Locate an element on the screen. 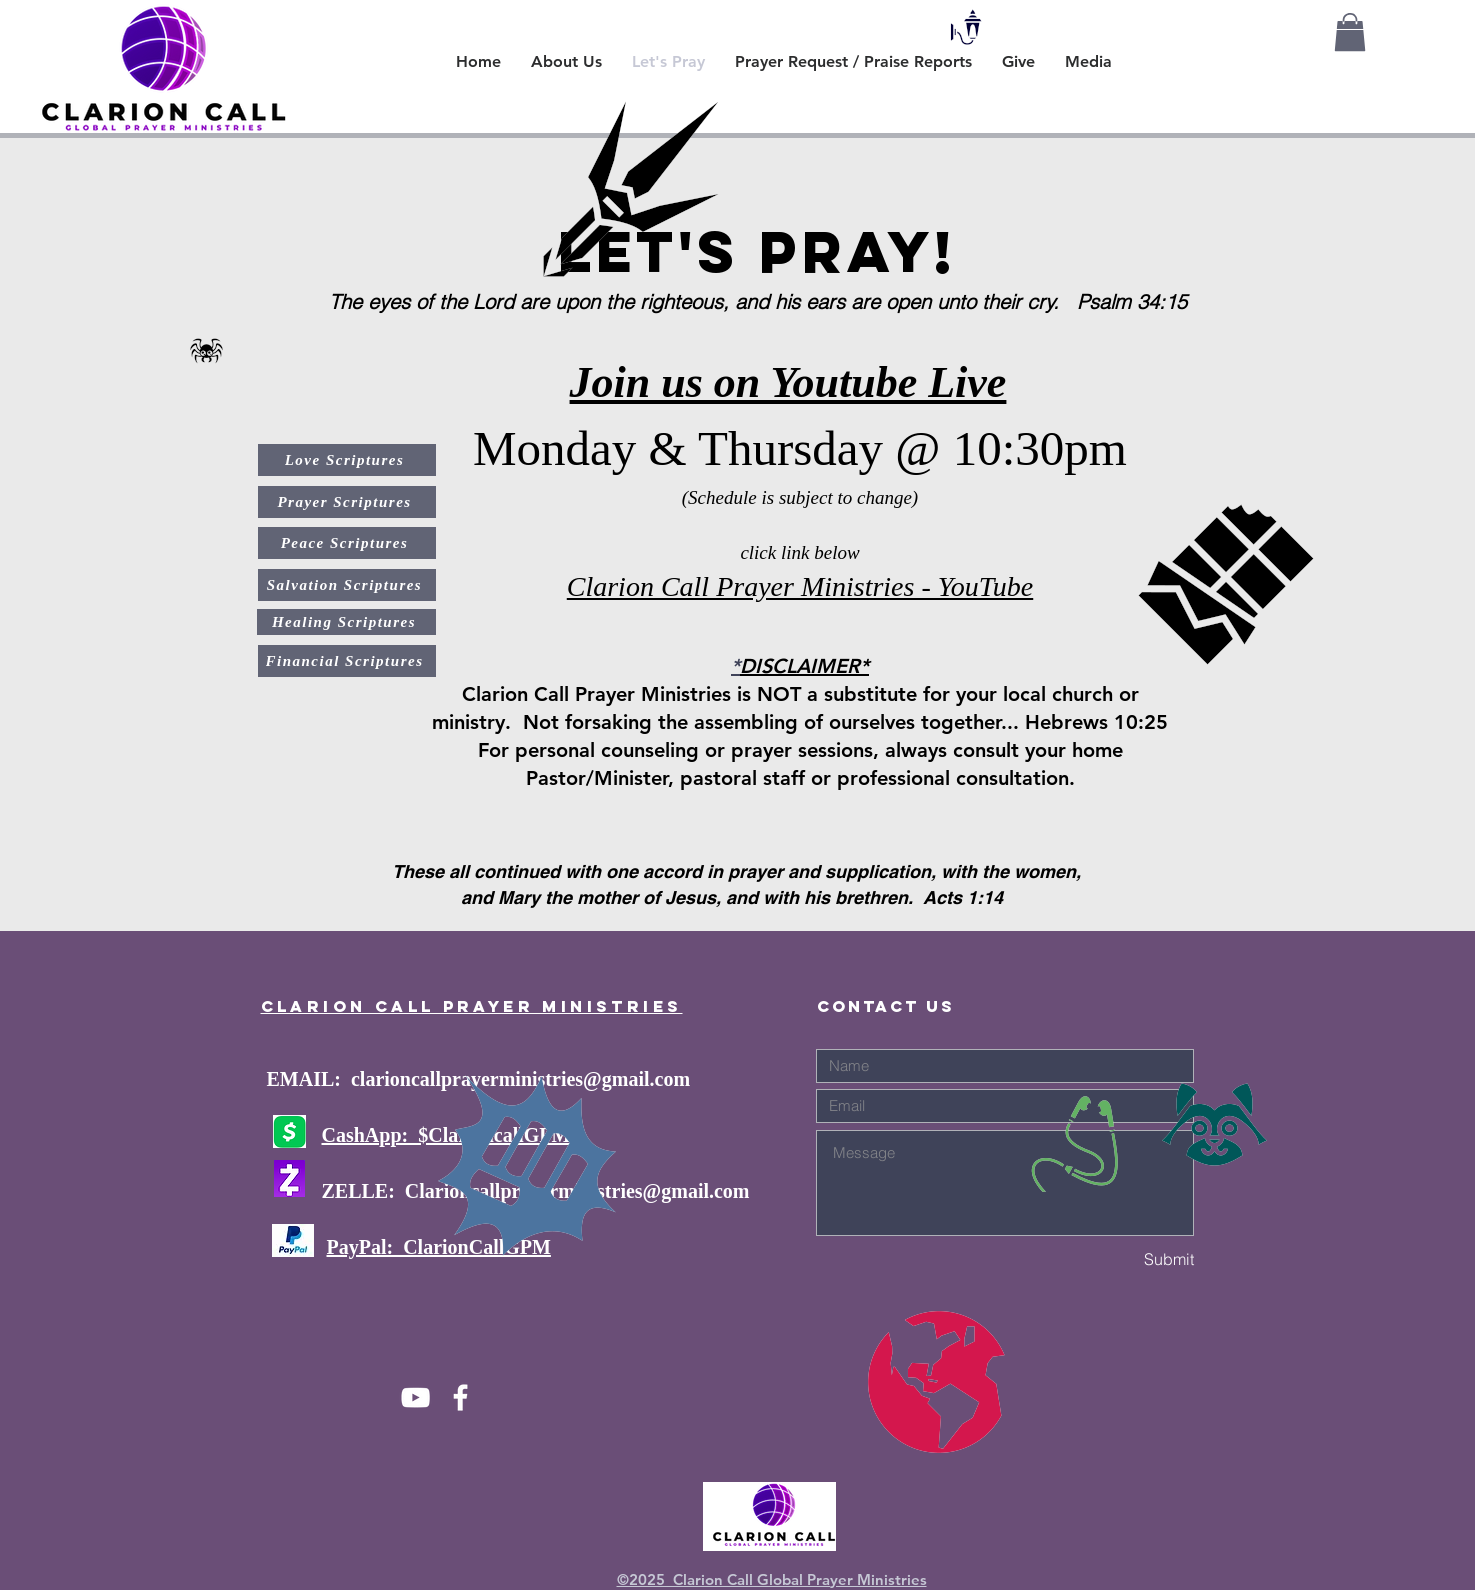 This screenshot has height=1590, width=1475. toggle wall light on or off is located at coordinates (969, 27).